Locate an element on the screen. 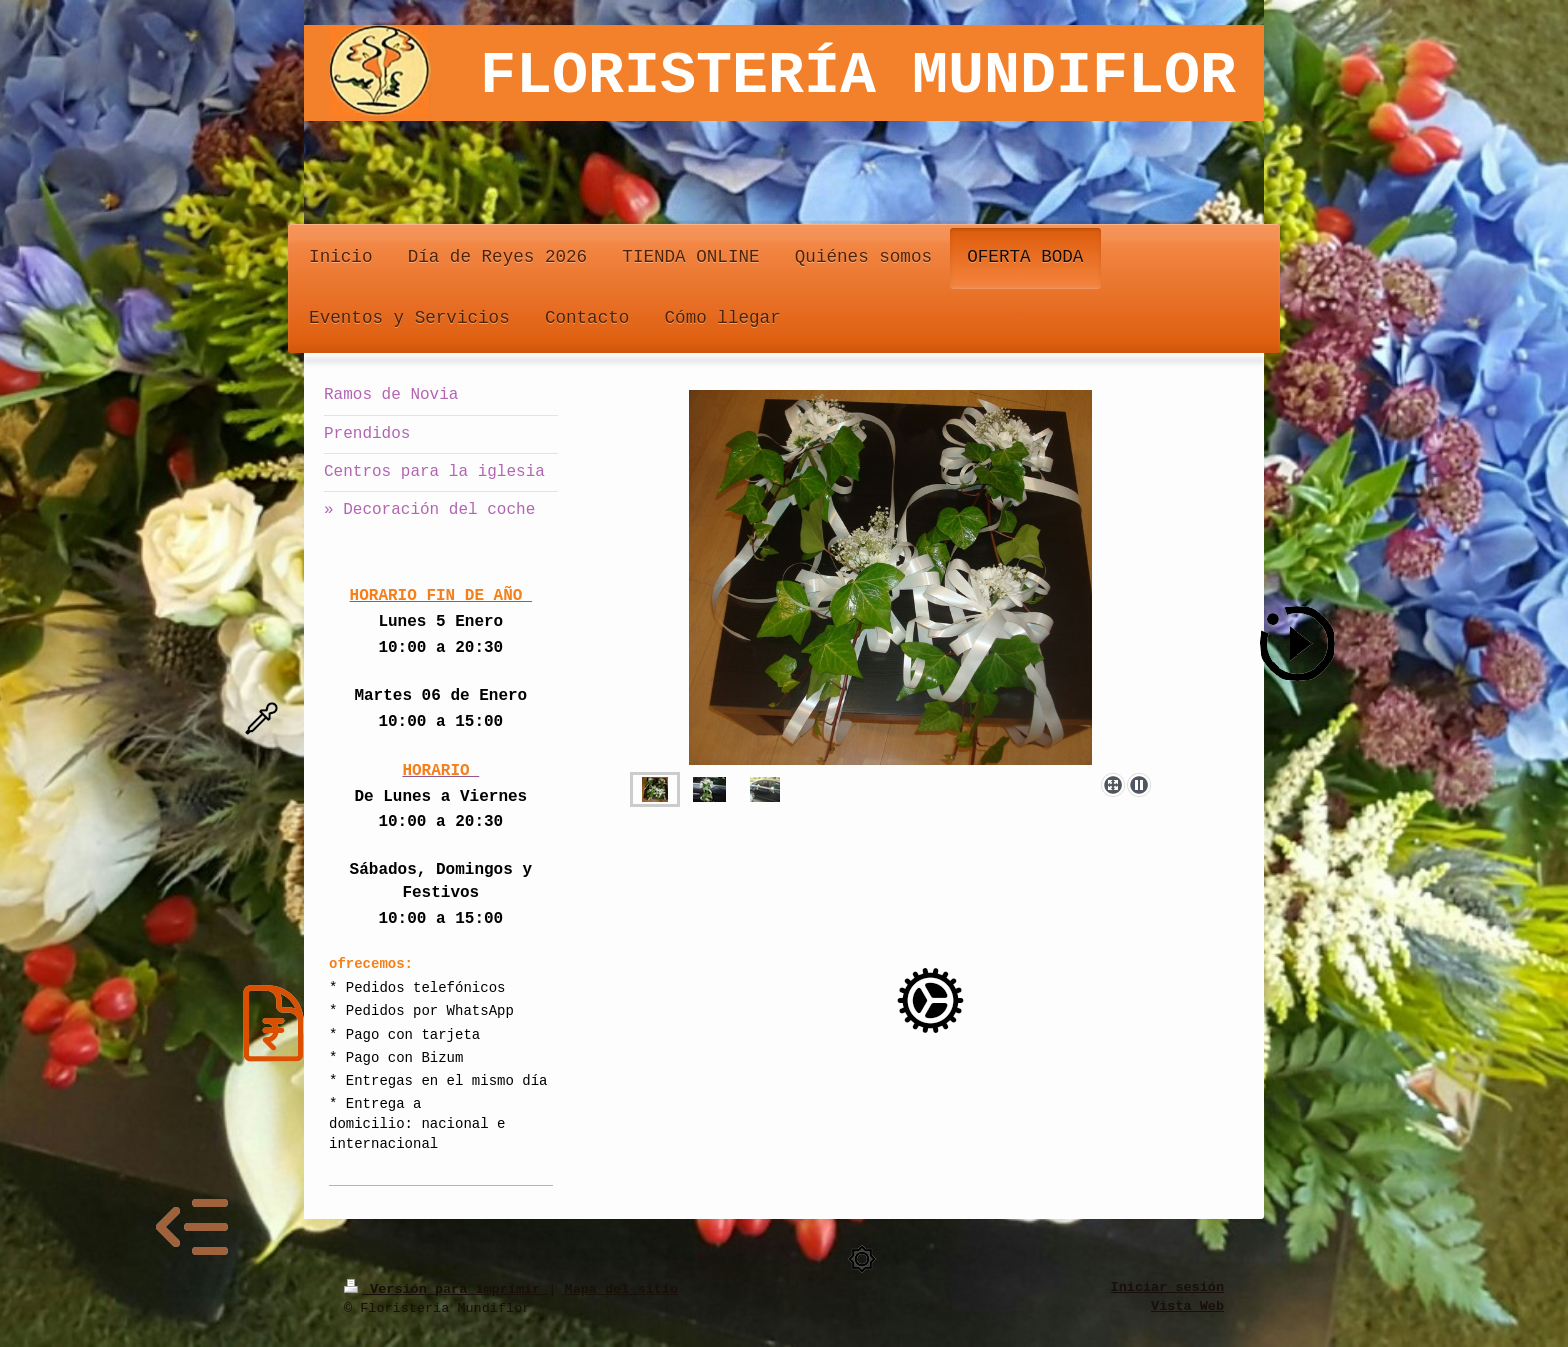 The image size is (1568, 1347). select a color from the canvas is located at coordinates (261, 718).